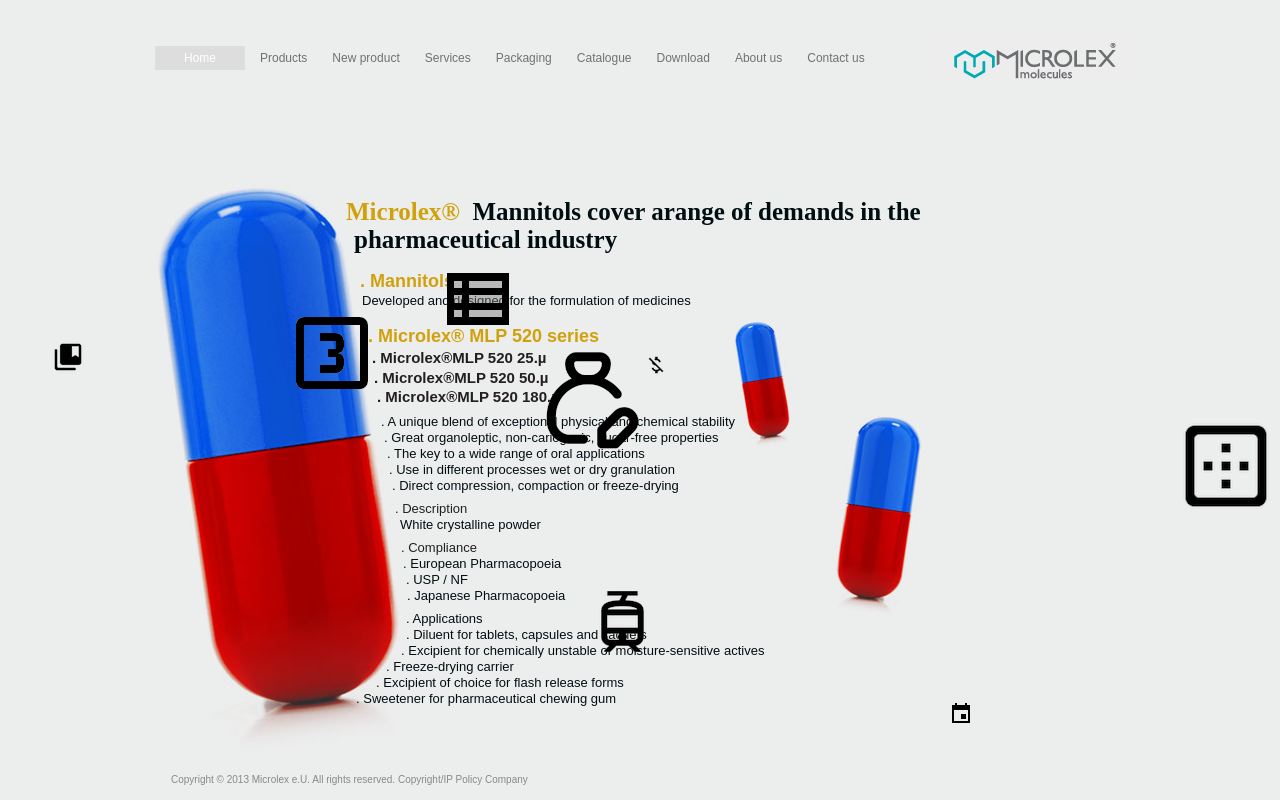  Describe the element at coordinates (961, 714) in the screenshot. I see `add an event to your calendar` at that location.